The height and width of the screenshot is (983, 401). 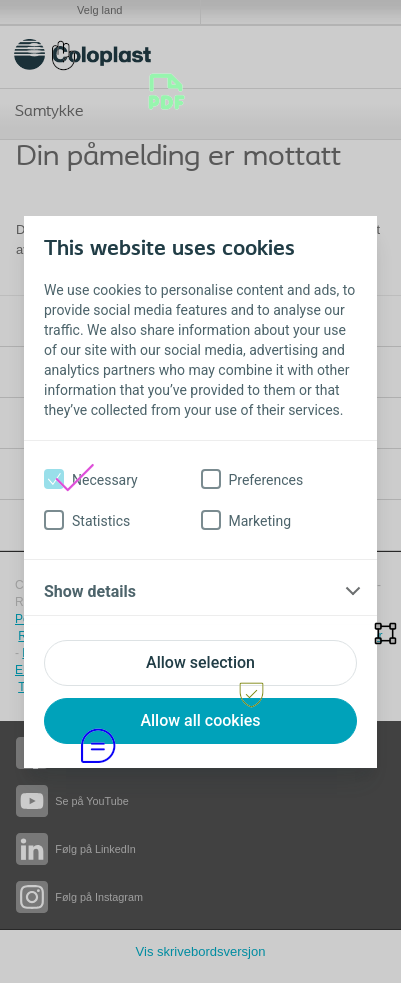 What do you see at coordinates (166, 93) in the screenshot?
I see `view or open a PDF document` at bounding box center [166, 93].